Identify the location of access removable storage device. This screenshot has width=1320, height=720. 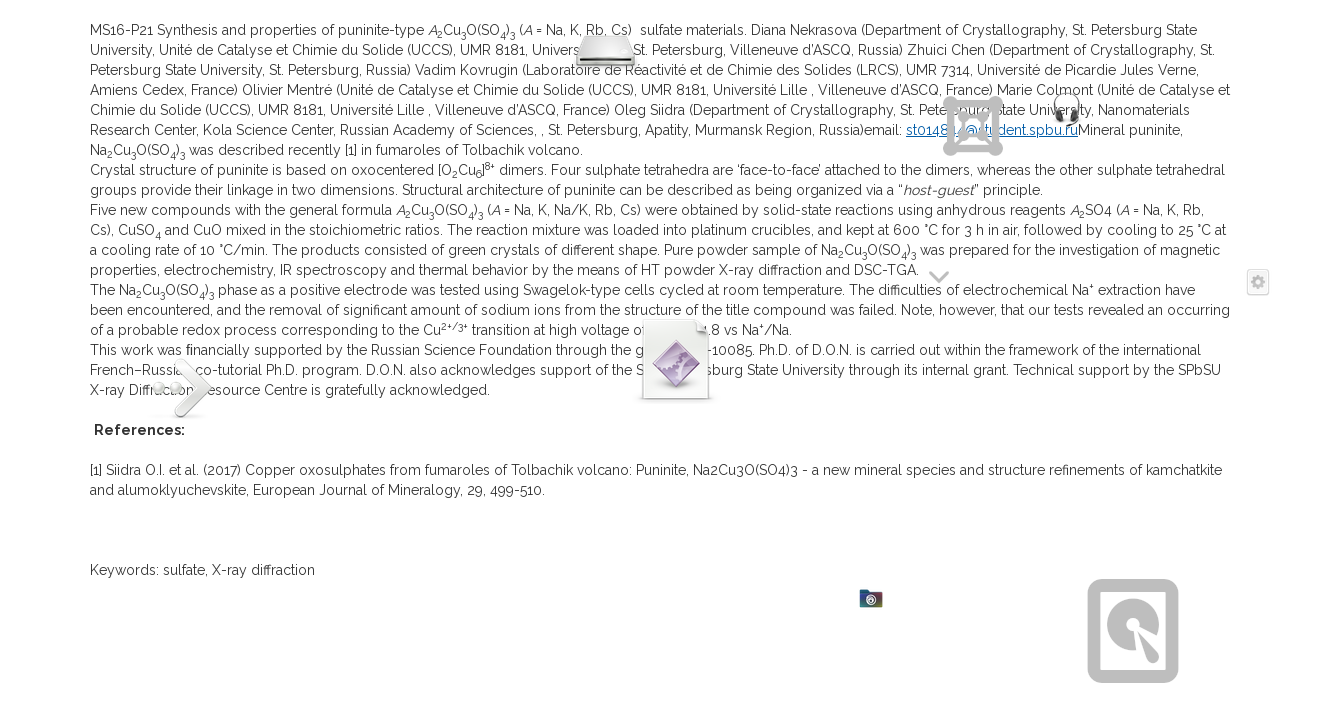
(605, 51).